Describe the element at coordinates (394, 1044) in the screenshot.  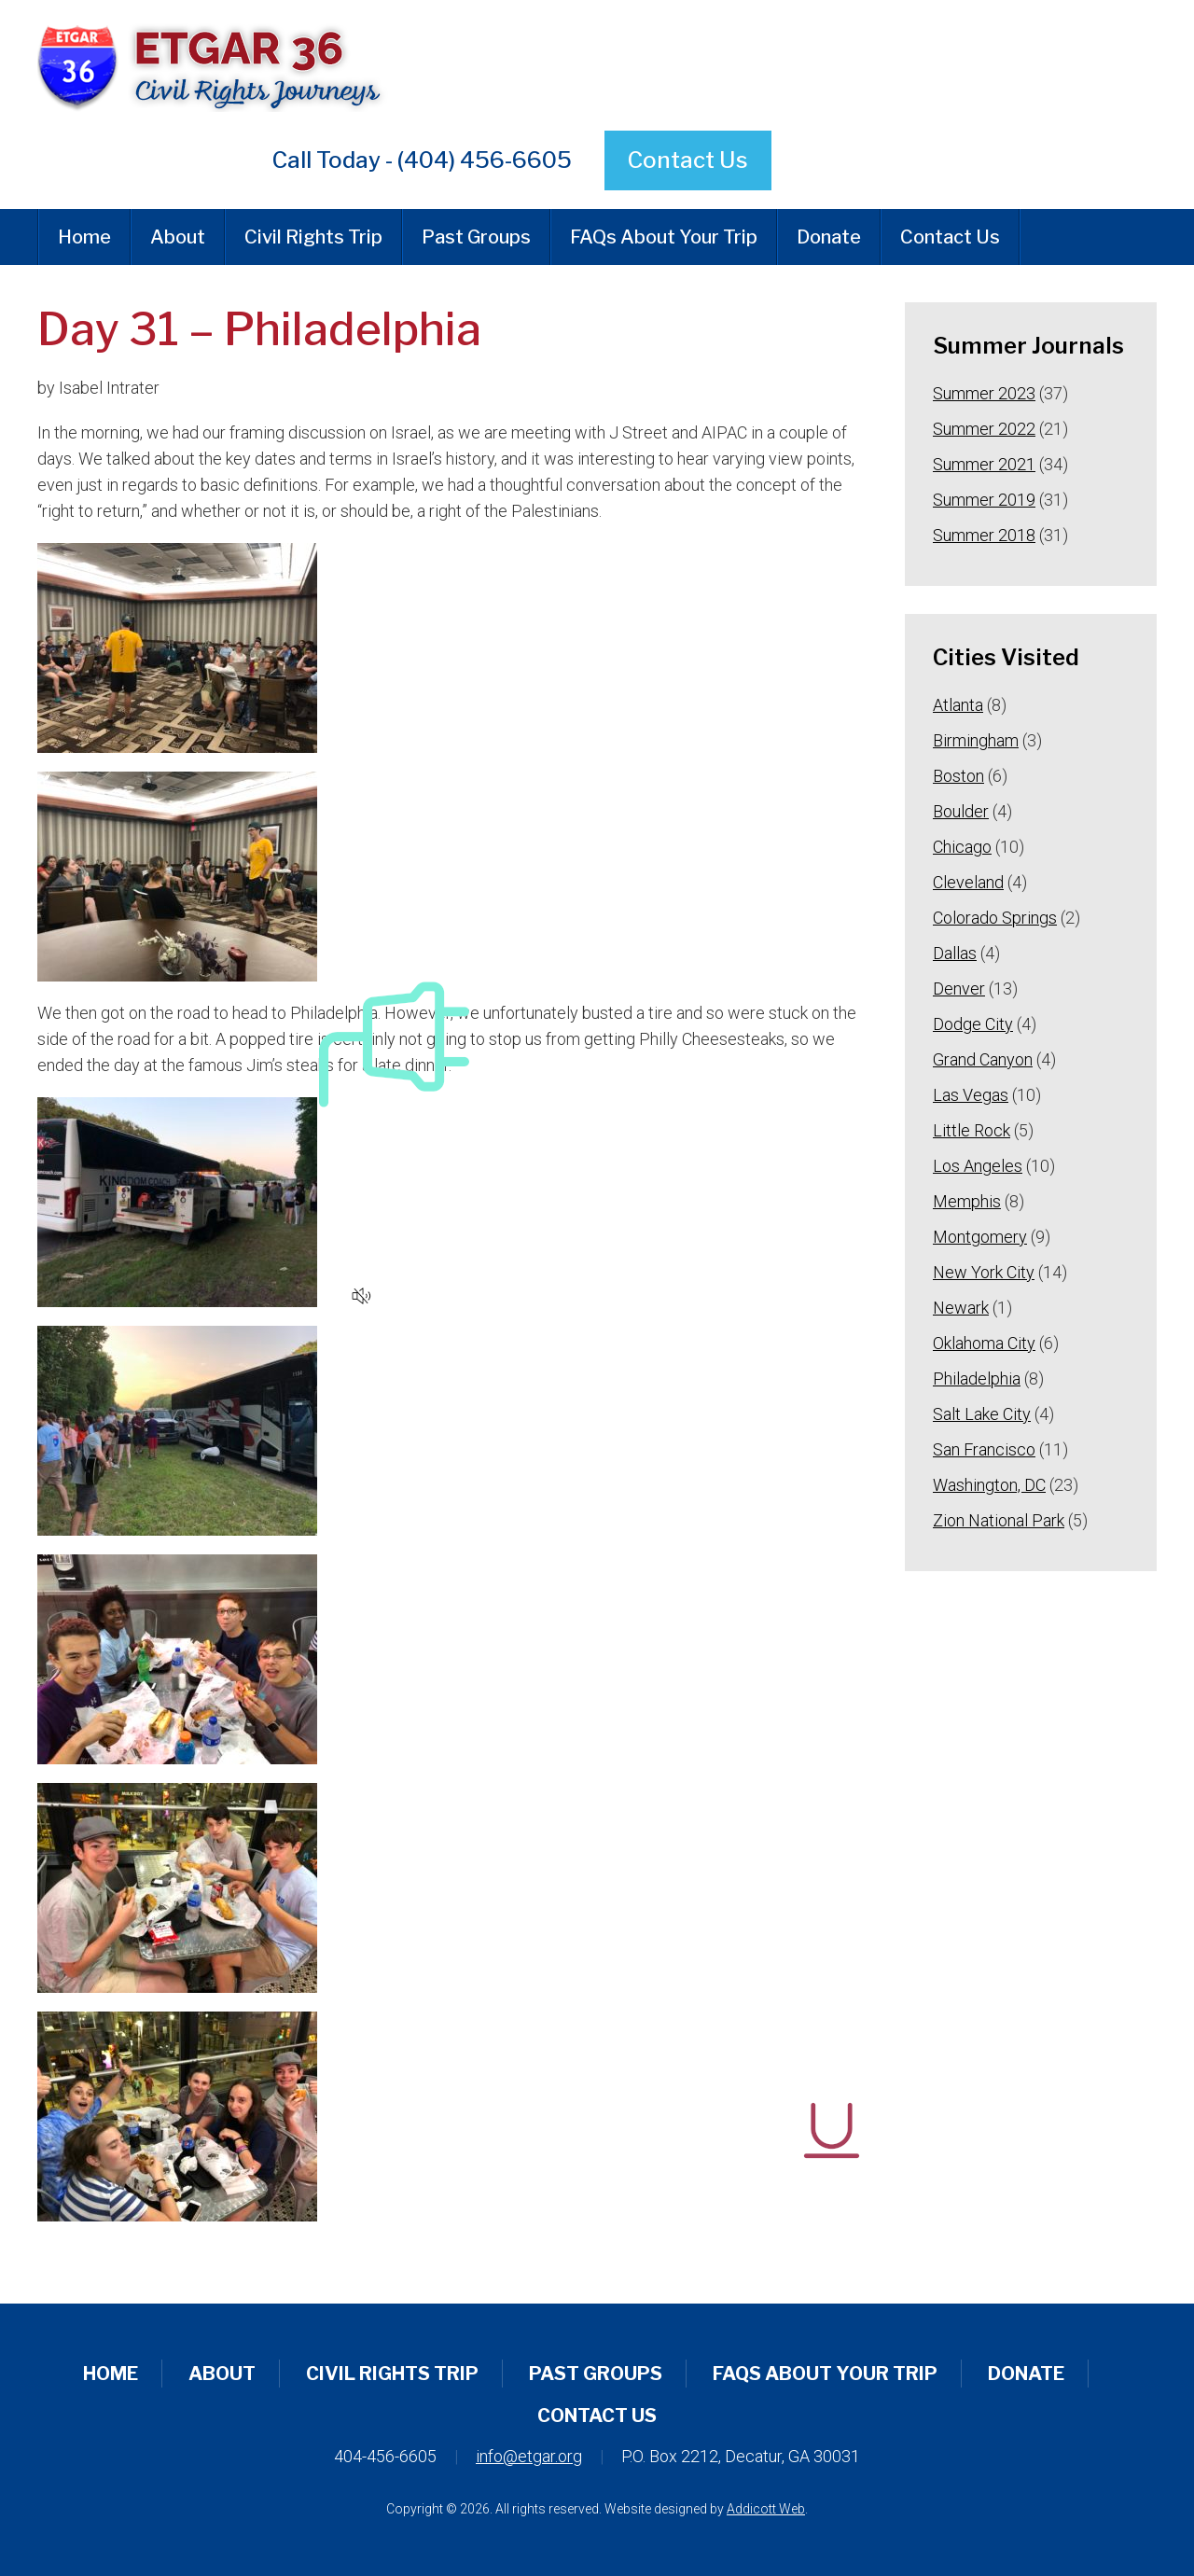
I see `connect a plugin or extension` at that location.